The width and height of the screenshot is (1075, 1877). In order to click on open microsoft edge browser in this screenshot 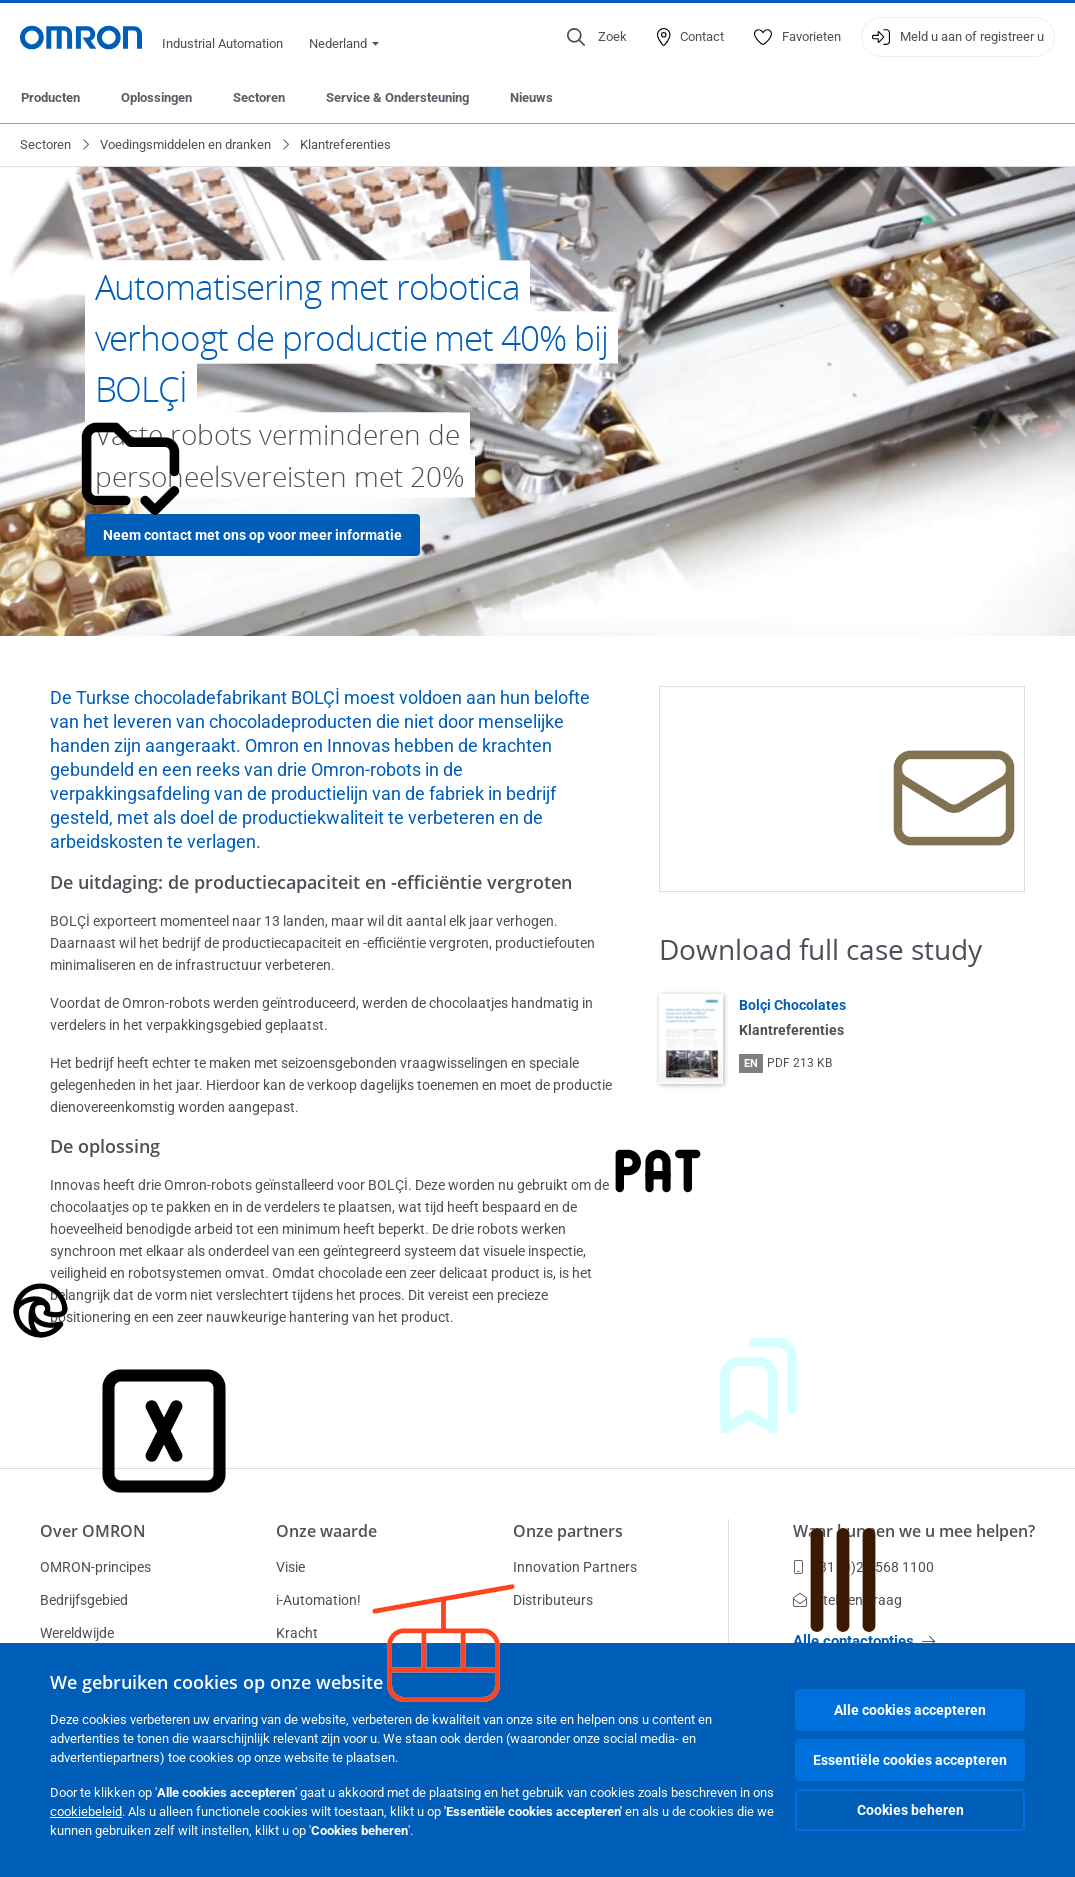, I will do `click(40, 1310)`.